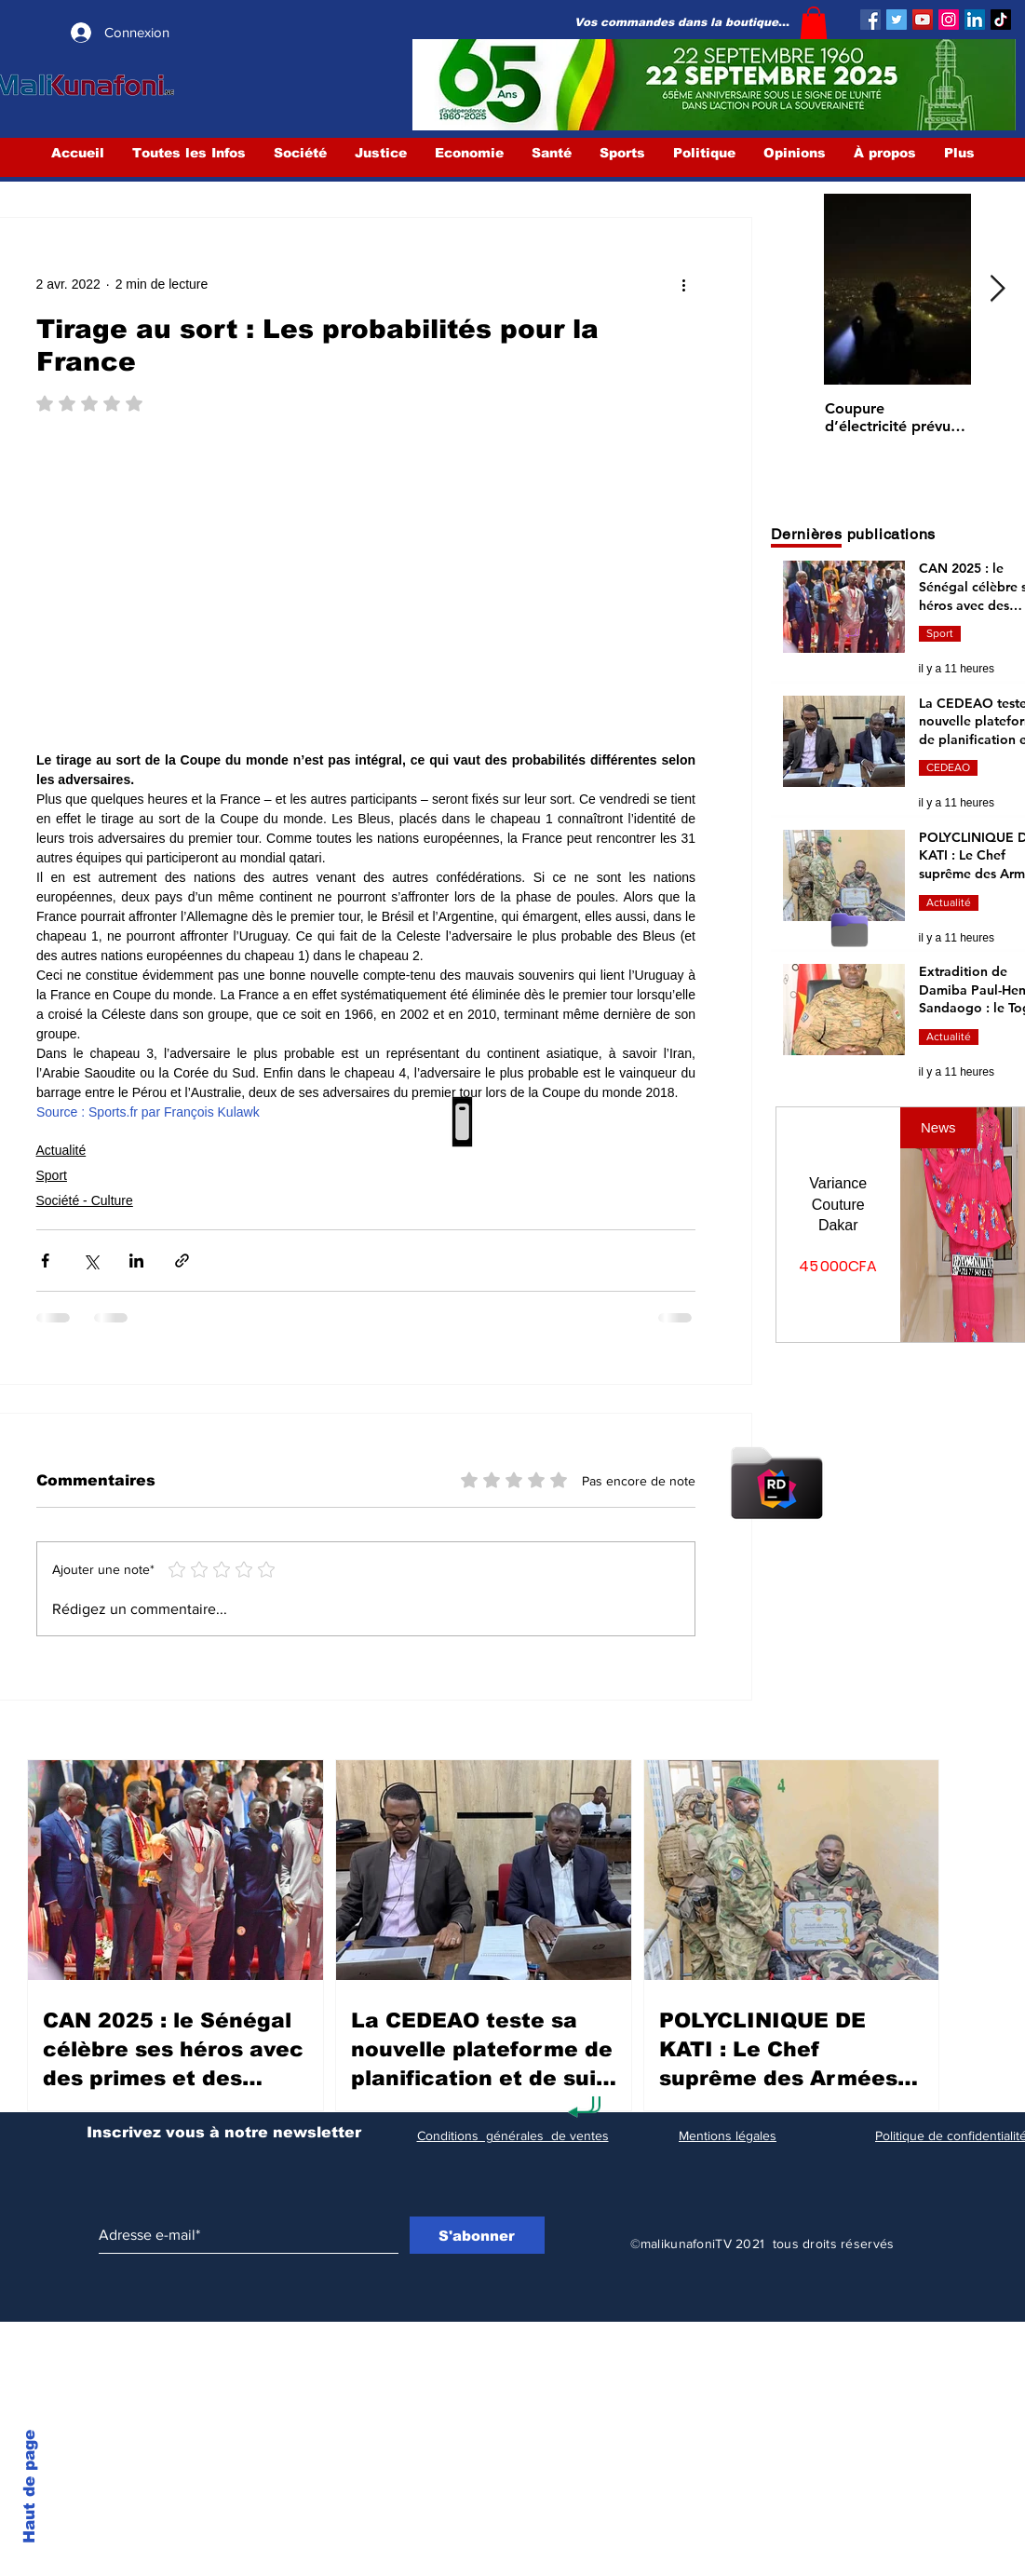 This screenshot has height=2576, width=1025. Describe the element at coordinates (462, 1121) in the screenshot. I see `view connected iPod Shuffle in sidebar` at that location.